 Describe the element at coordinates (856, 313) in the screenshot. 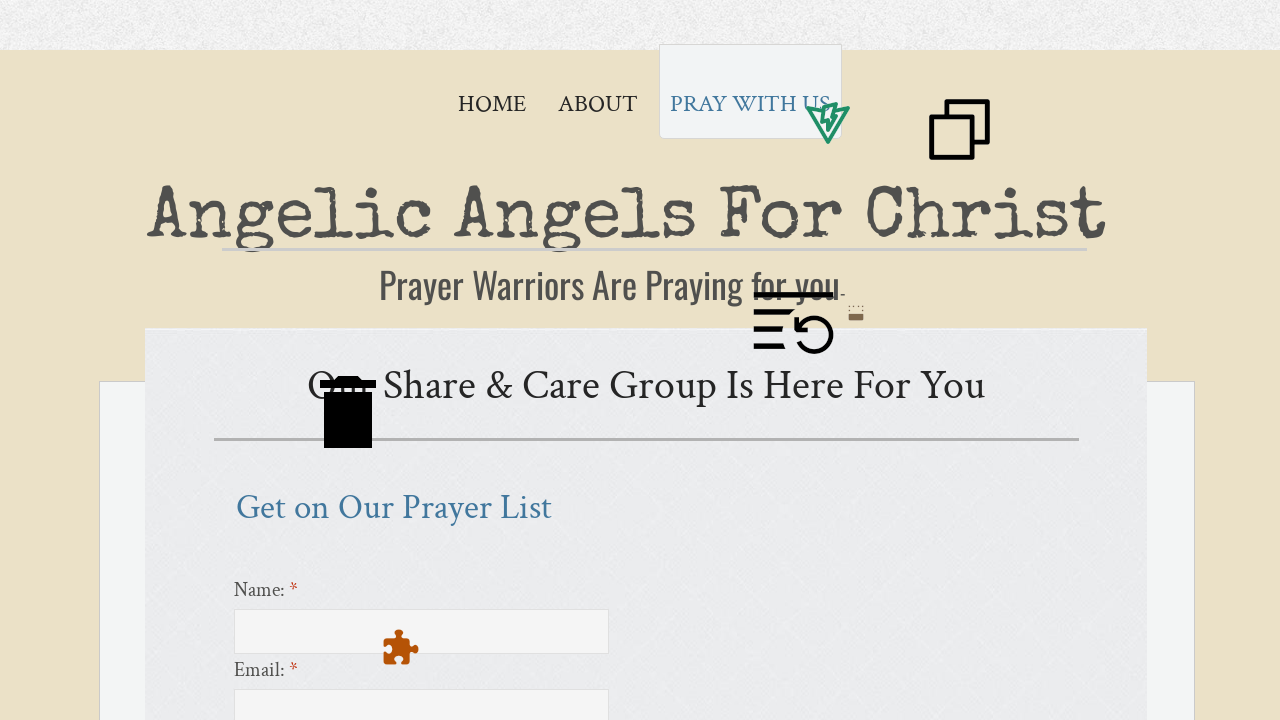

I see `align content to bottom of container` at that location.